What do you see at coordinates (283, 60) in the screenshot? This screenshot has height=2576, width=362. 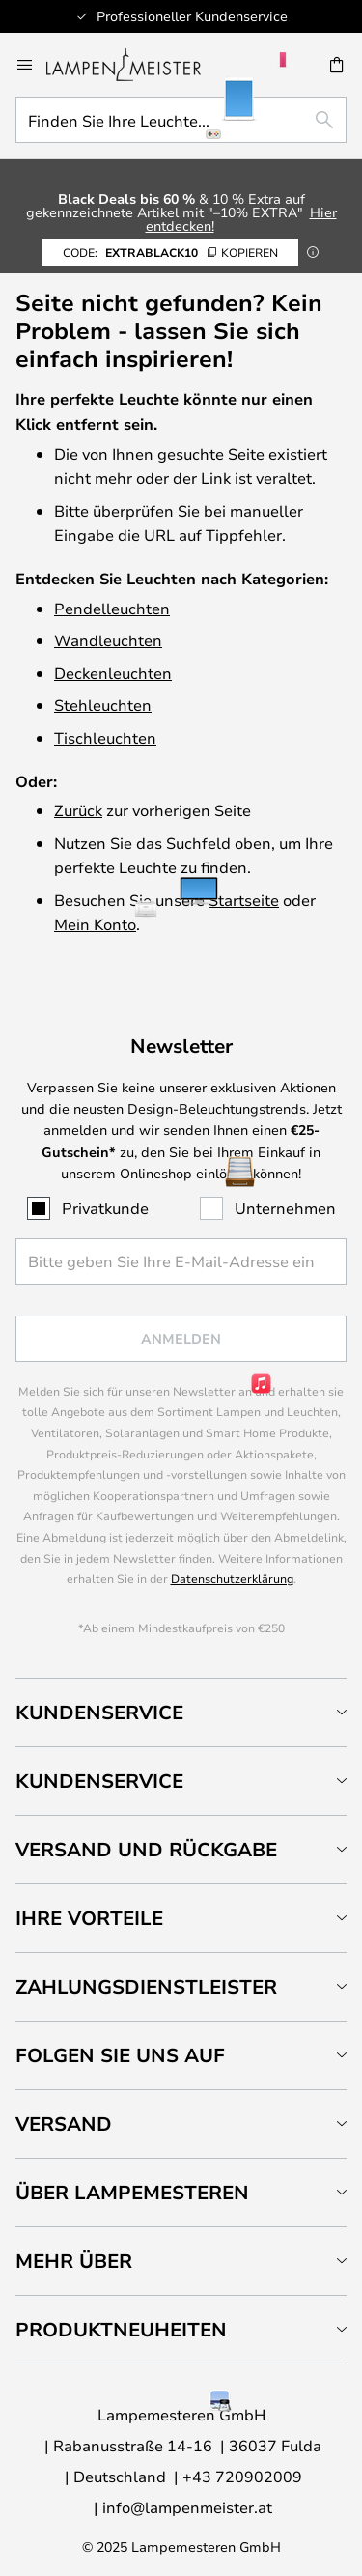 I see `iPod nano device connected` at bounding box center [283, 60].